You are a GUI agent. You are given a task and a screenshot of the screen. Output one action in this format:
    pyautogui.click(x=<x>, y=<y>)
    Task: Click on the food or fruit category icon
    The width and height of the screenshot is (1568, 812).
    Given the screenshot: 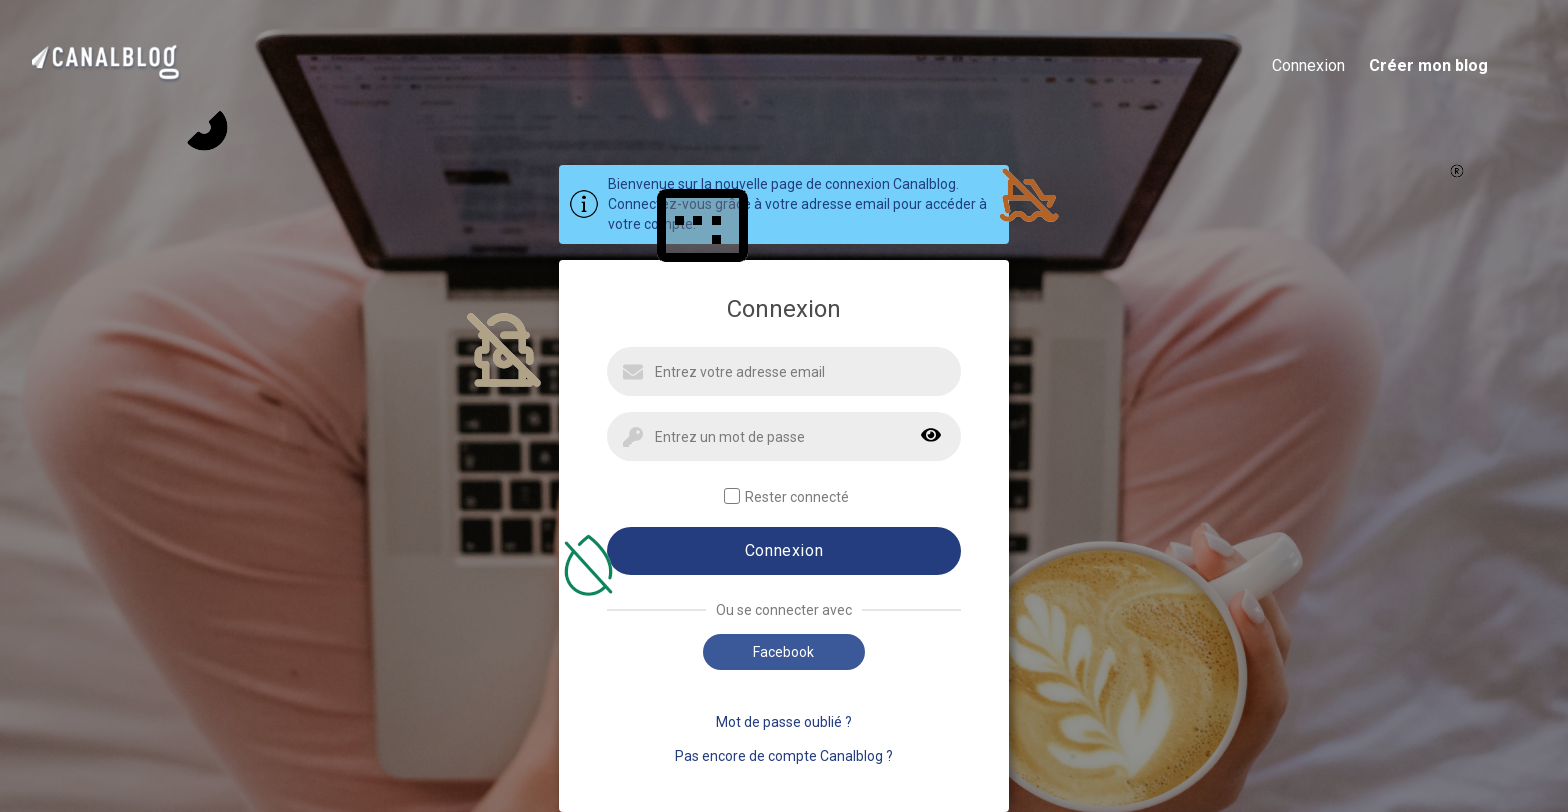 What is the action you would take?
    pyautogui.click(x=208, y=131)
    